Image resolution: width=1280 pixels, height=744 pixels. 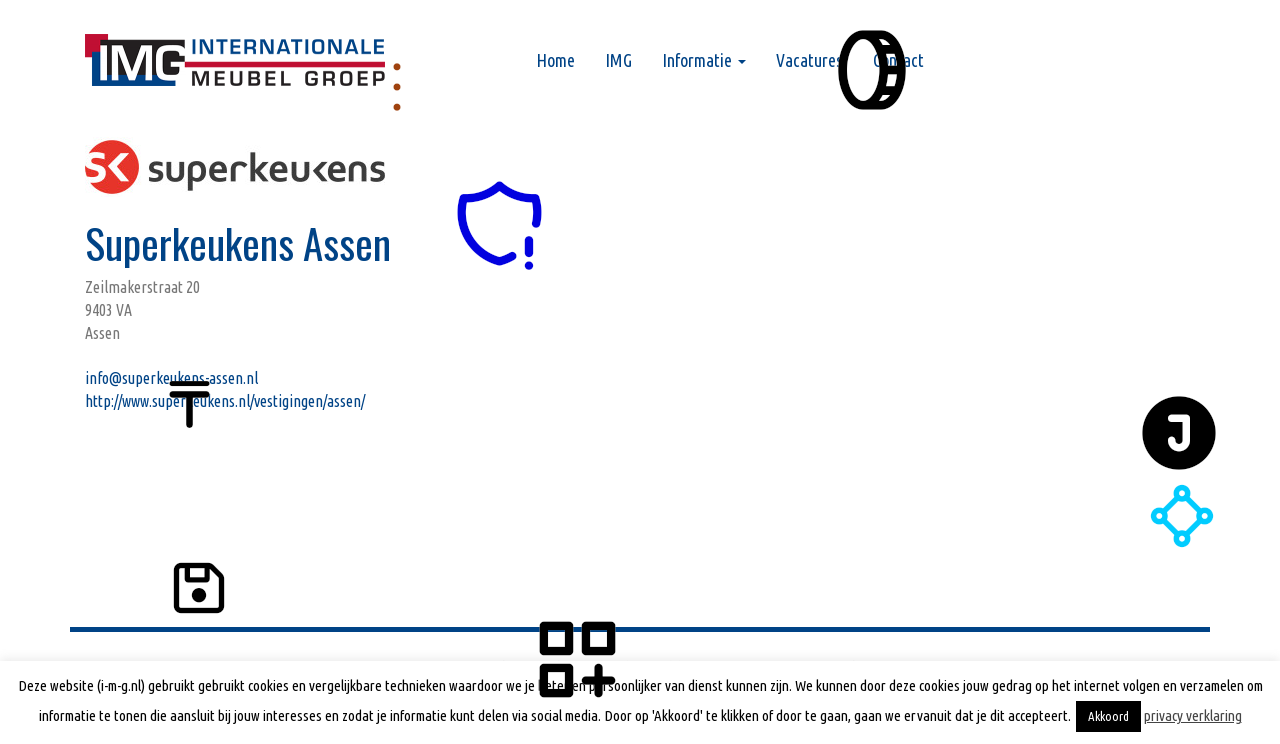 What do you see at coordinates (577, 659) in the screenshot?
I see `add a new category` at bounding box center [577, 659].